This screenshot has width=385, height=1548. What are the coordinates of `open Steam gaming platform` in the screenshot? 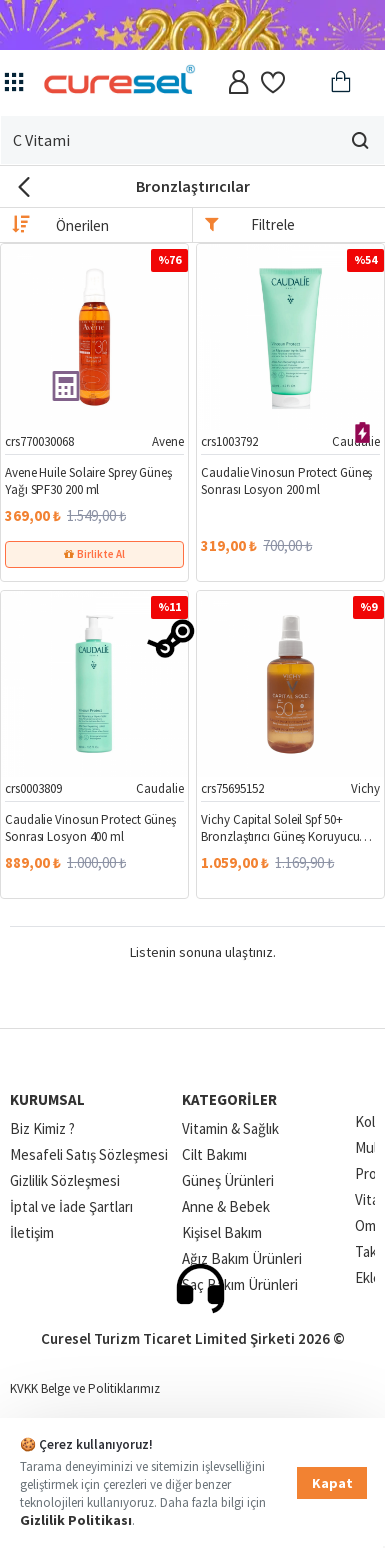 It's located at (171, 638).